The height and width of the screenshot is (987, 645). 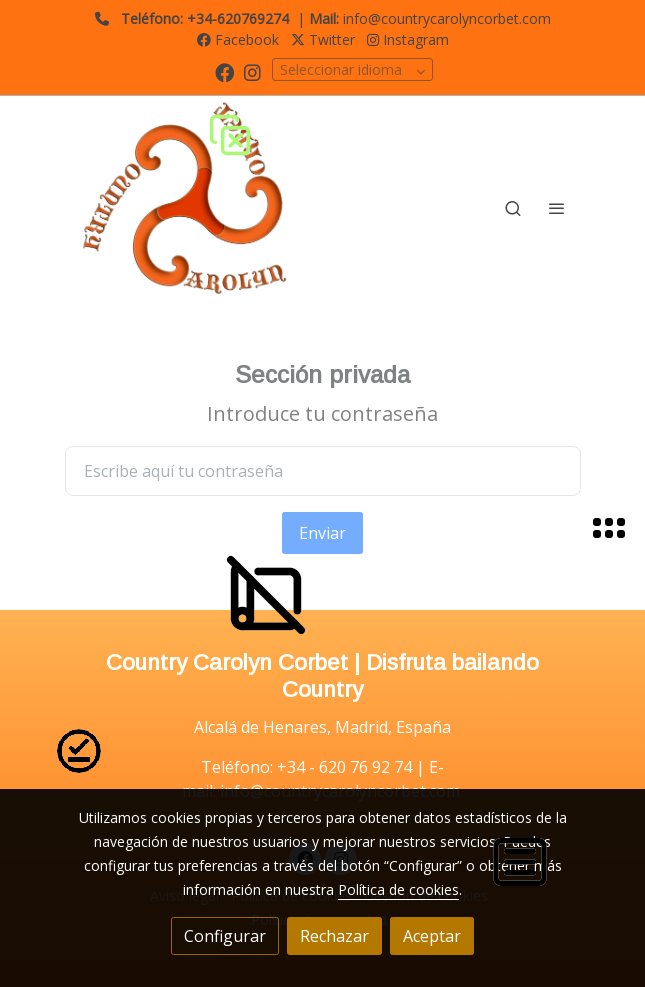 What do you see at coordinates (266, 595) in the screenshot?
I see `disable wallpaper display` at bounding box center [266, 595].